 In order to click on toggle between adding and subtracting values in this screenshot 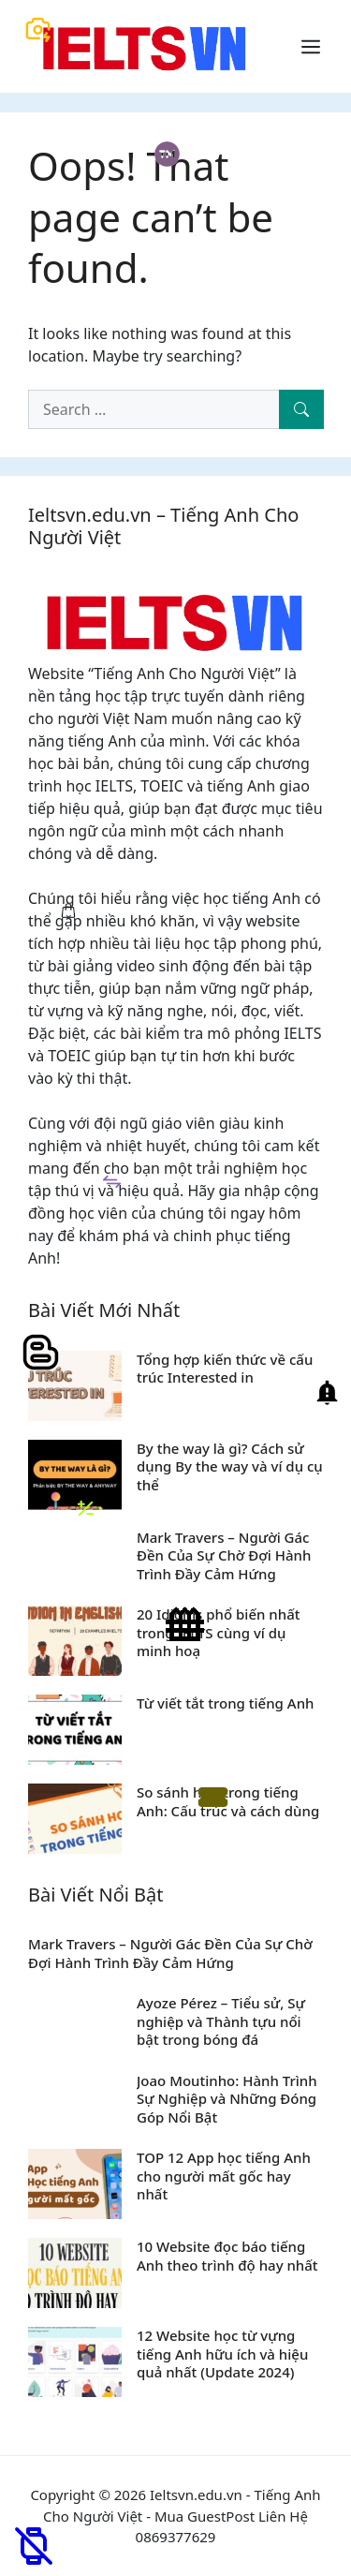, I will do `click(85, 1508)`.